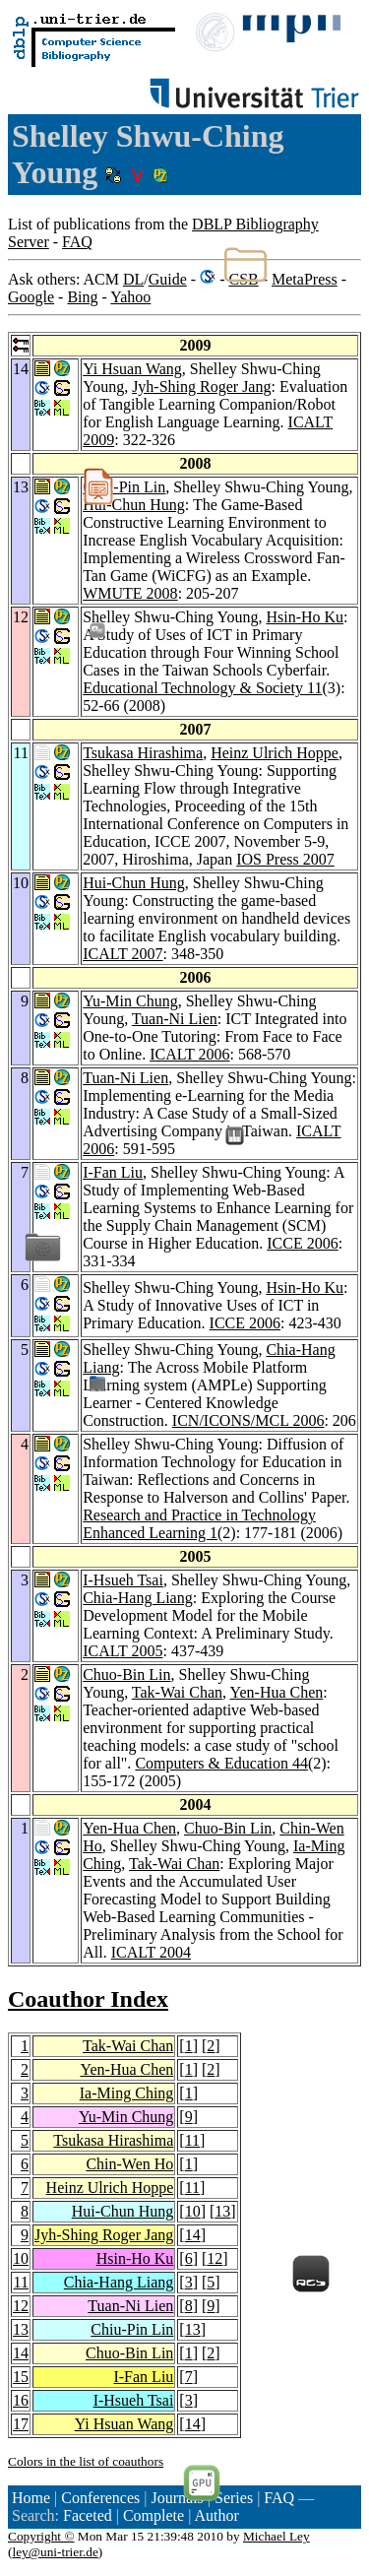 This screenshot has height=2576, width=369. What do you see at coordinates (97, 630) in the screenshot?
I see `open the translate app` at bounding box center [97, 630].